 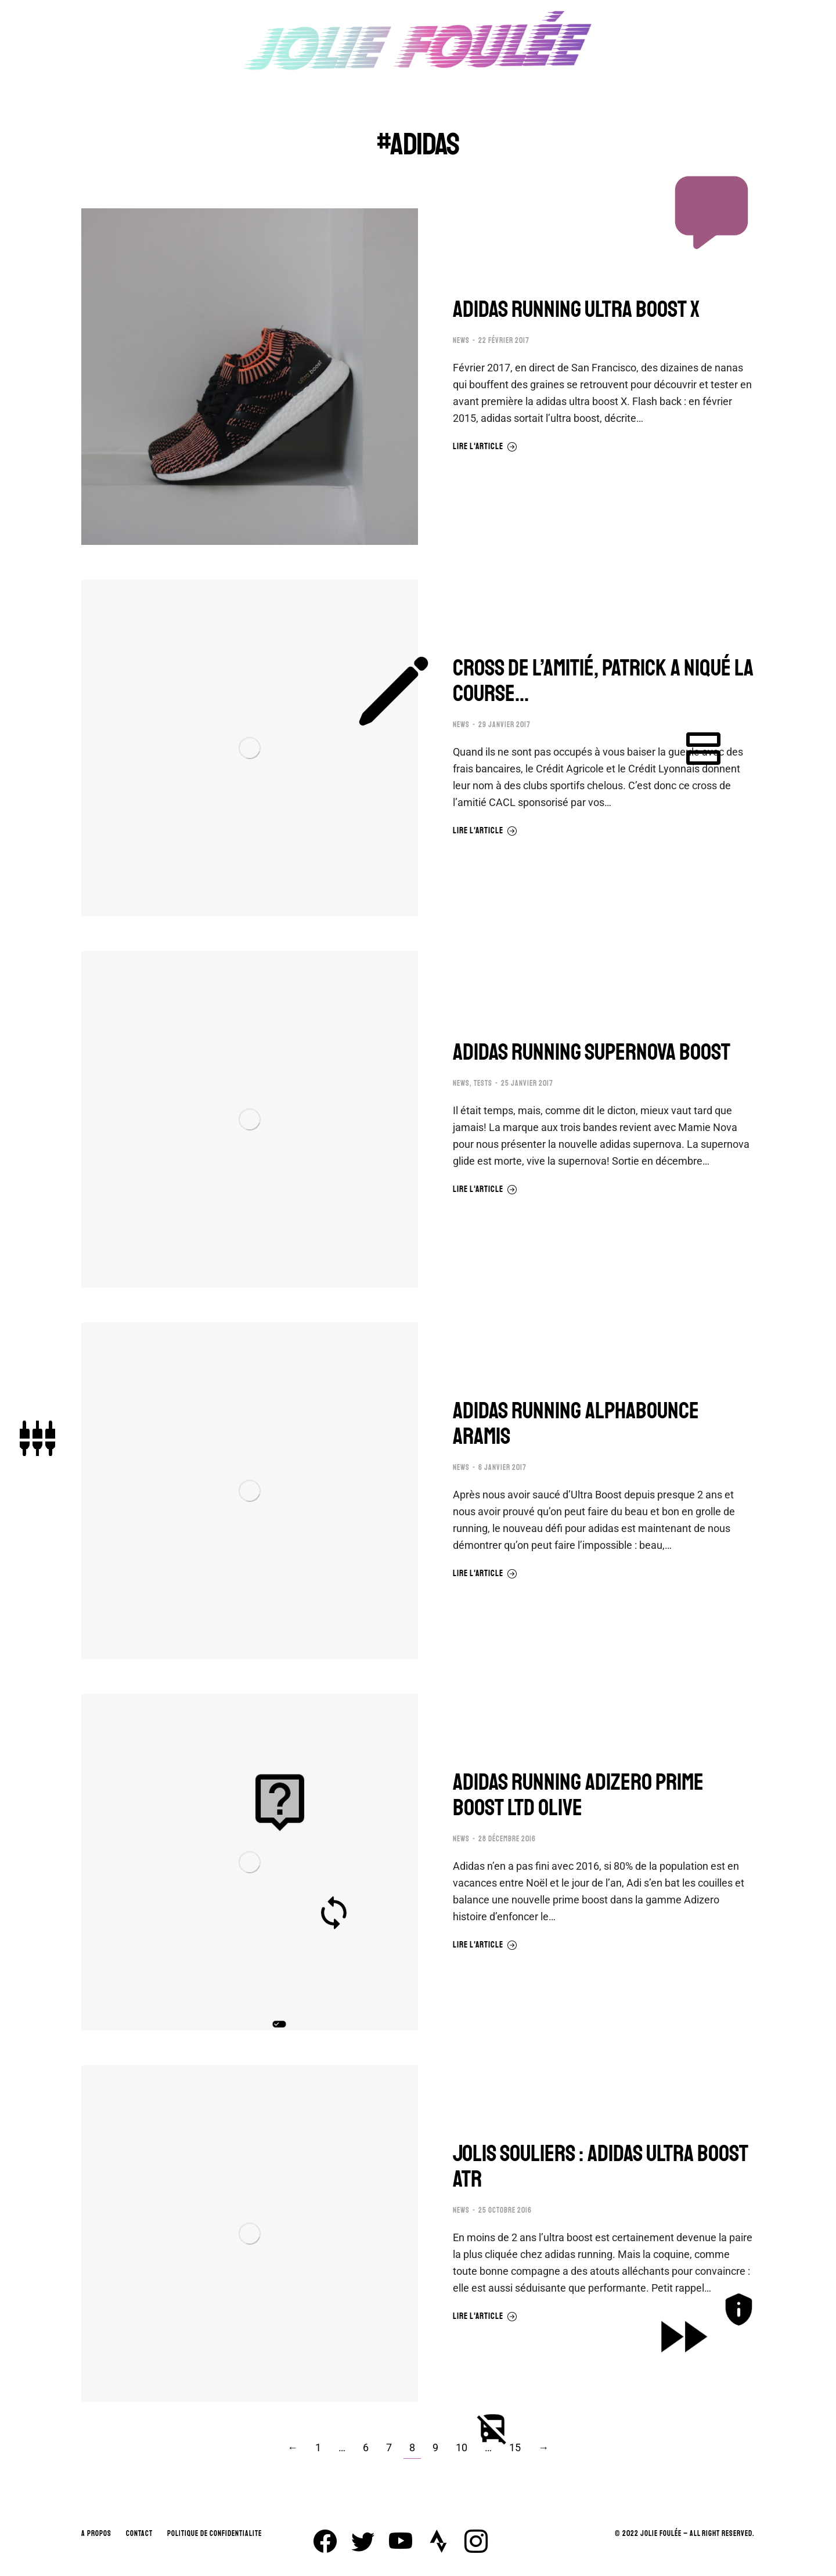 What do you see at coordinates (682, 2336) in the screenshot?
I see `skip forward in media playback` at bounding box center [682, 2336].